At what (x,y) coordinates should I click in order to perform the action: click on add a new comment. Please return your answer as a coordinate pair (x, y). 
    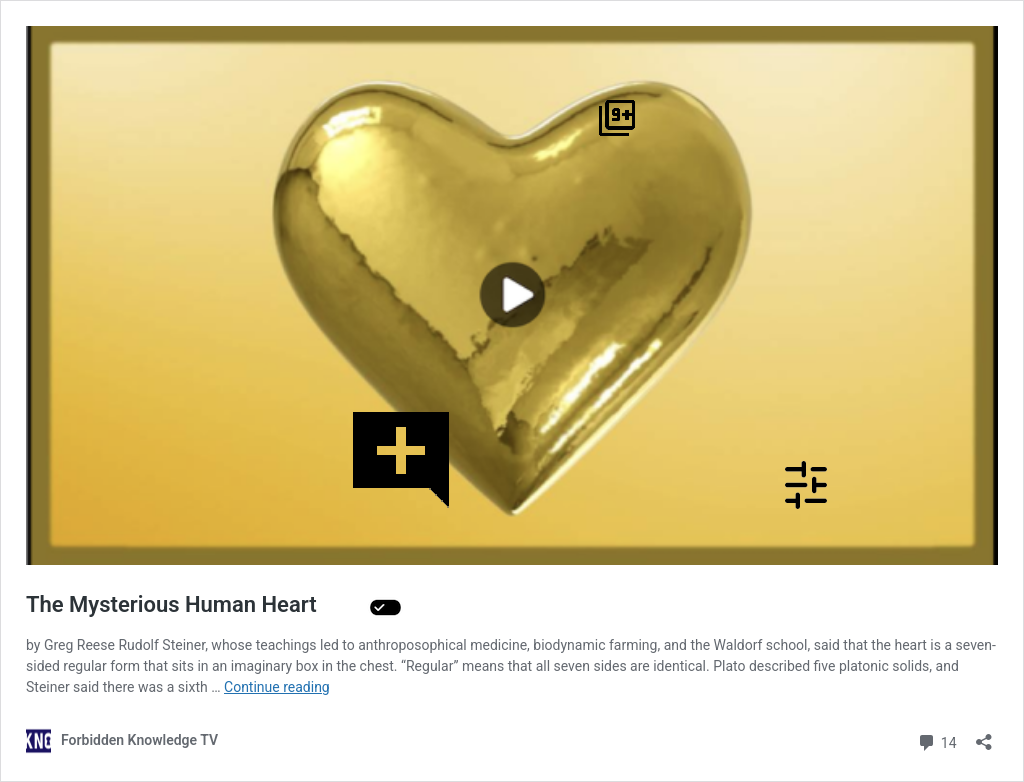
    Looking at the image, I should click on (401, 460).